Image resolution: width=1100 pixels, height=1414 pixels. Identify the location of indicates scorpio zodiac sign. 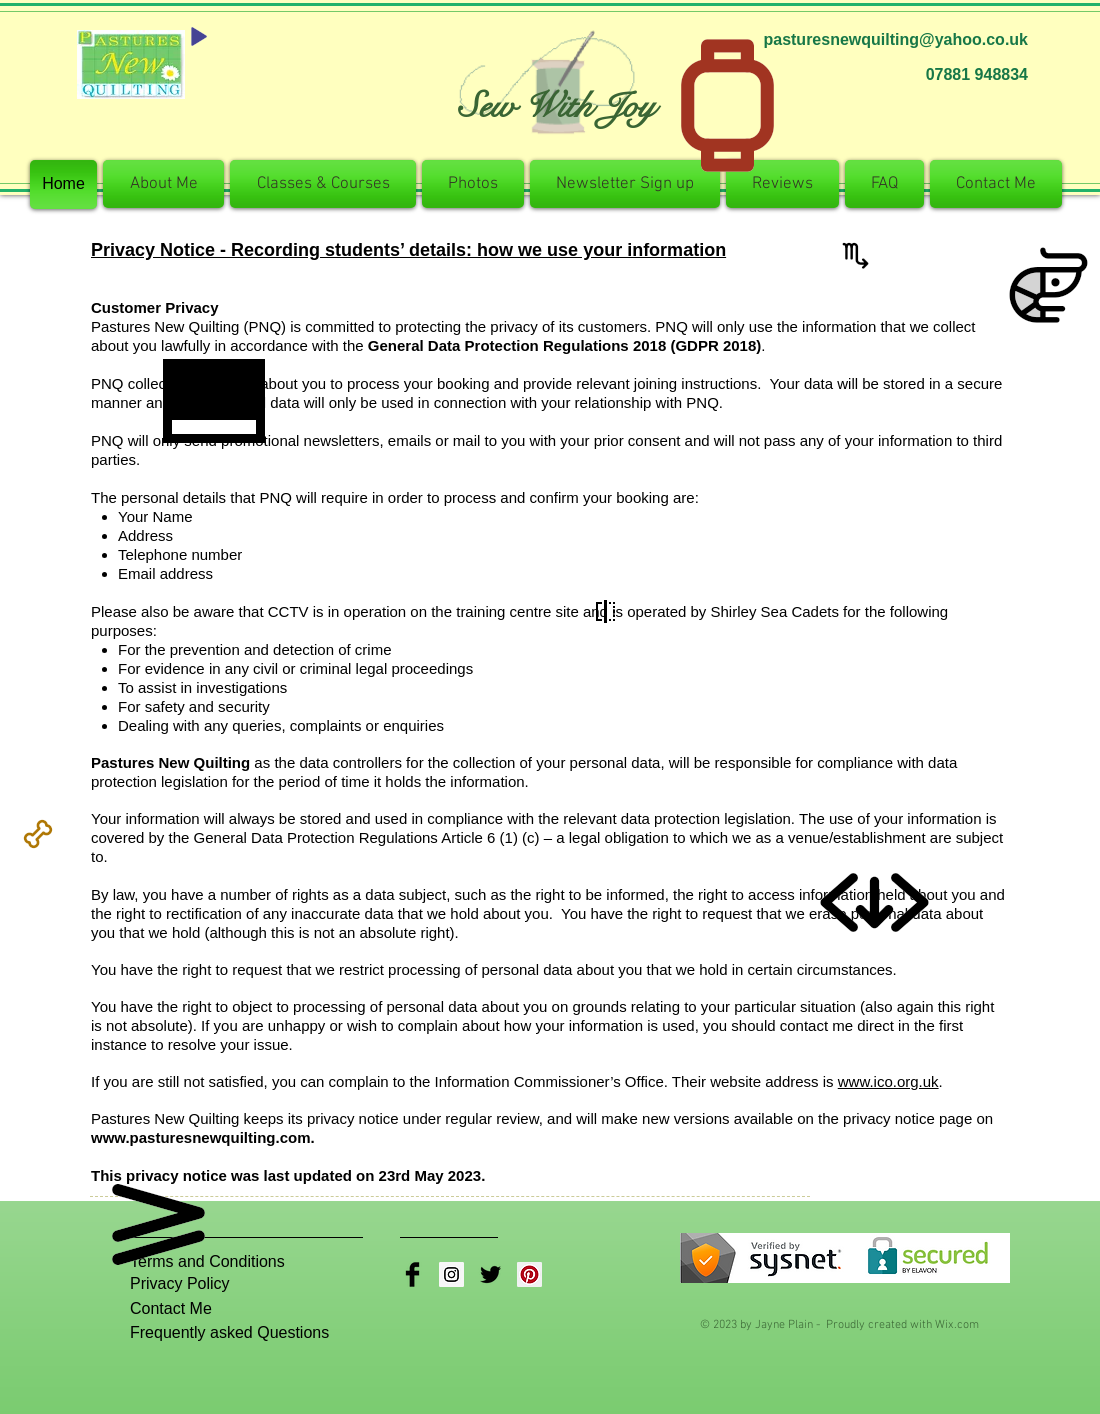
(855, 254).